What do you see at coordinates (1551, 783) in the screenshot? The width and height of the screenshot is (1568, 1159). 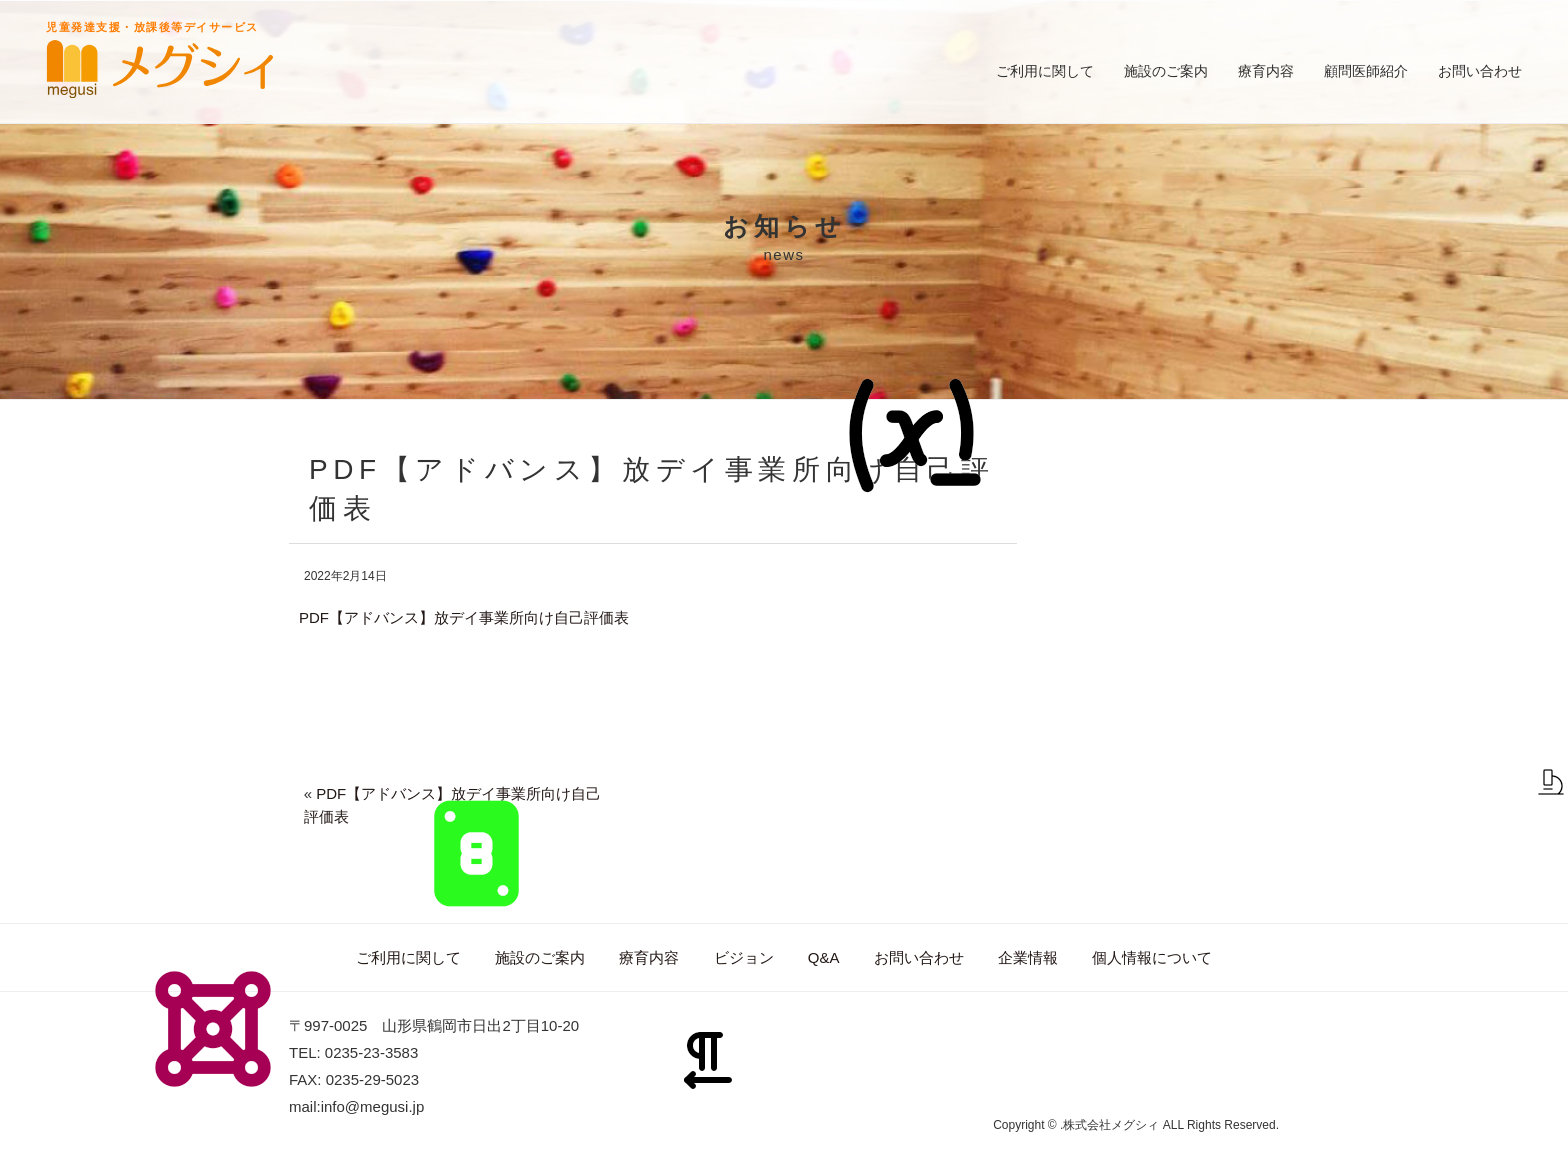 I see `access scientific or research tools` at bounding box center [1551, 783].